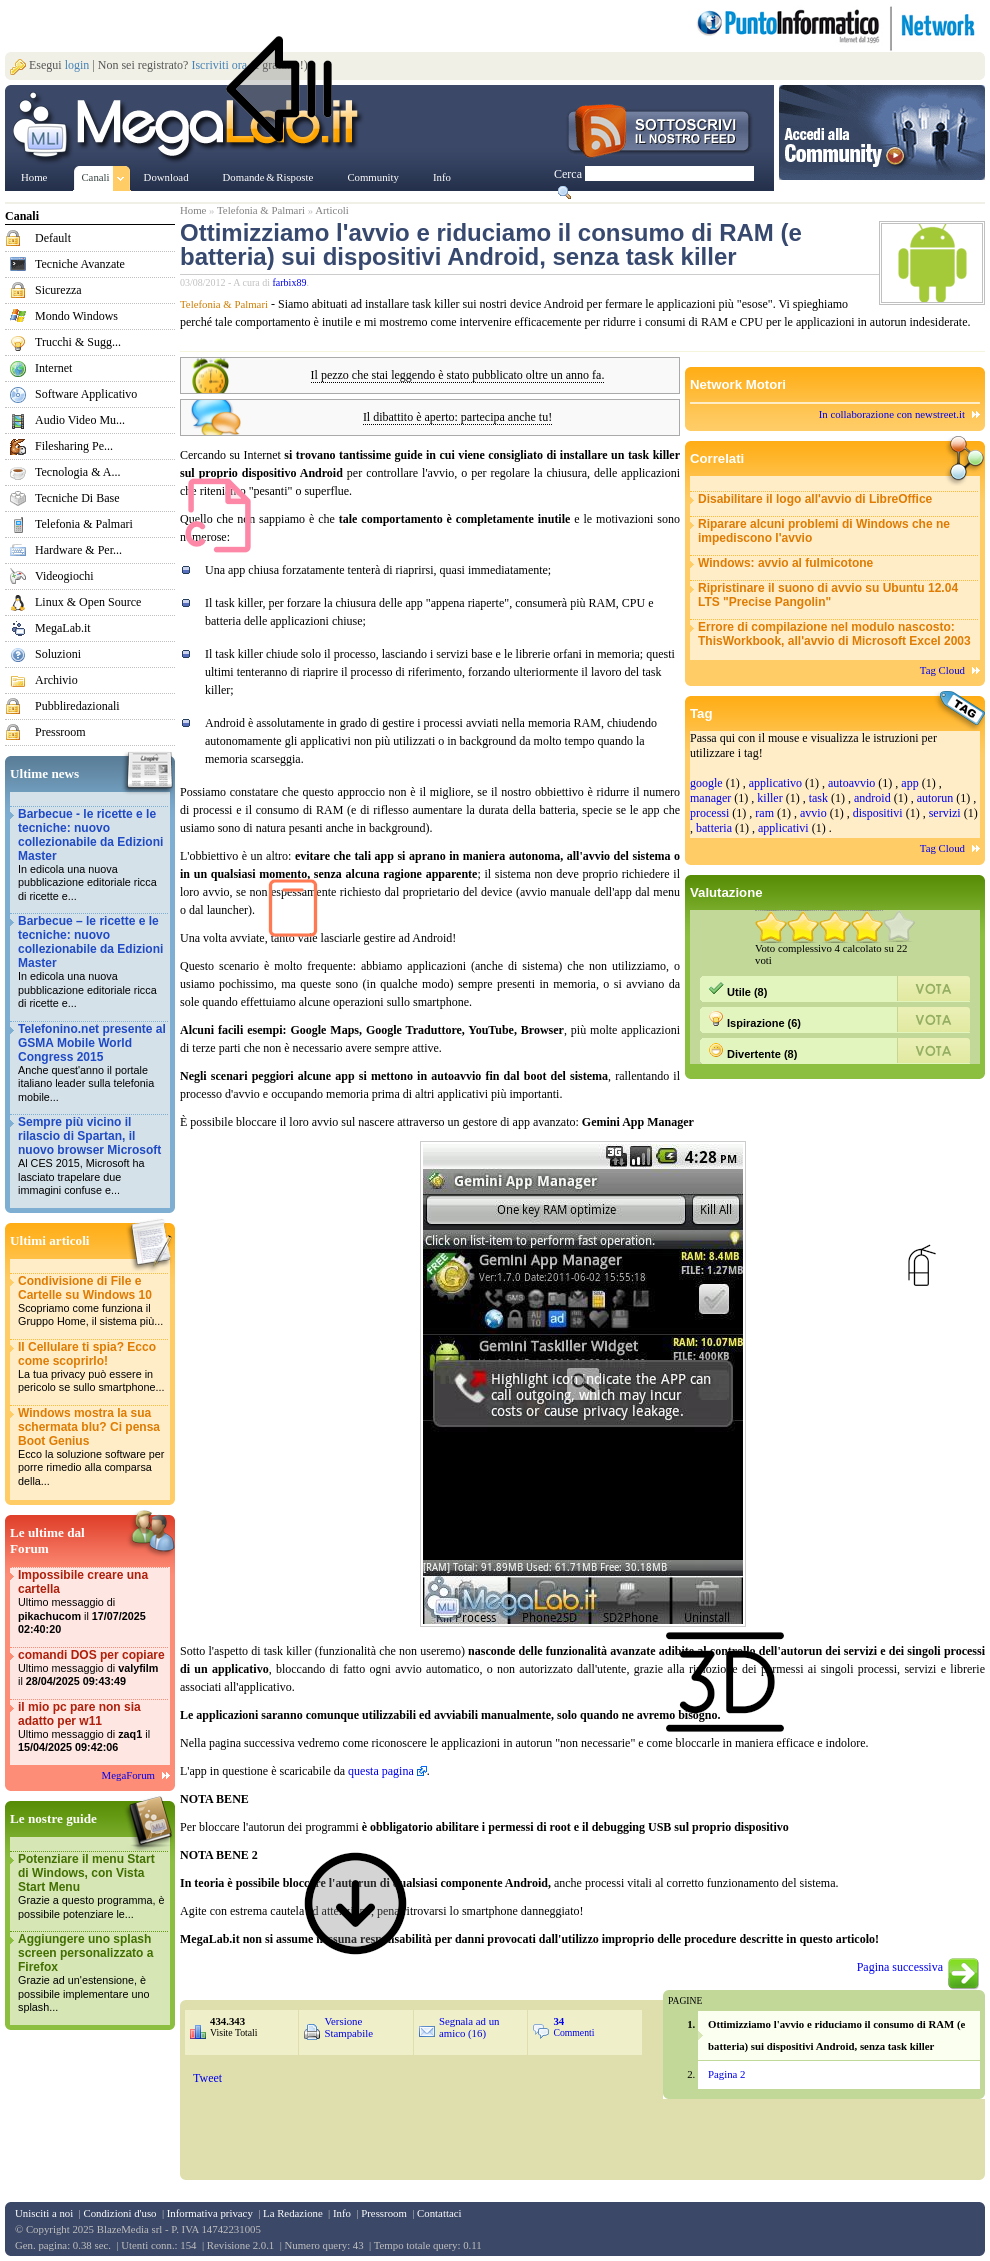 This screenshot has height=2261, width=990. Describe the element at coordinates (920, 1266) in the screenshot. I see `access fire safety information` at that location.